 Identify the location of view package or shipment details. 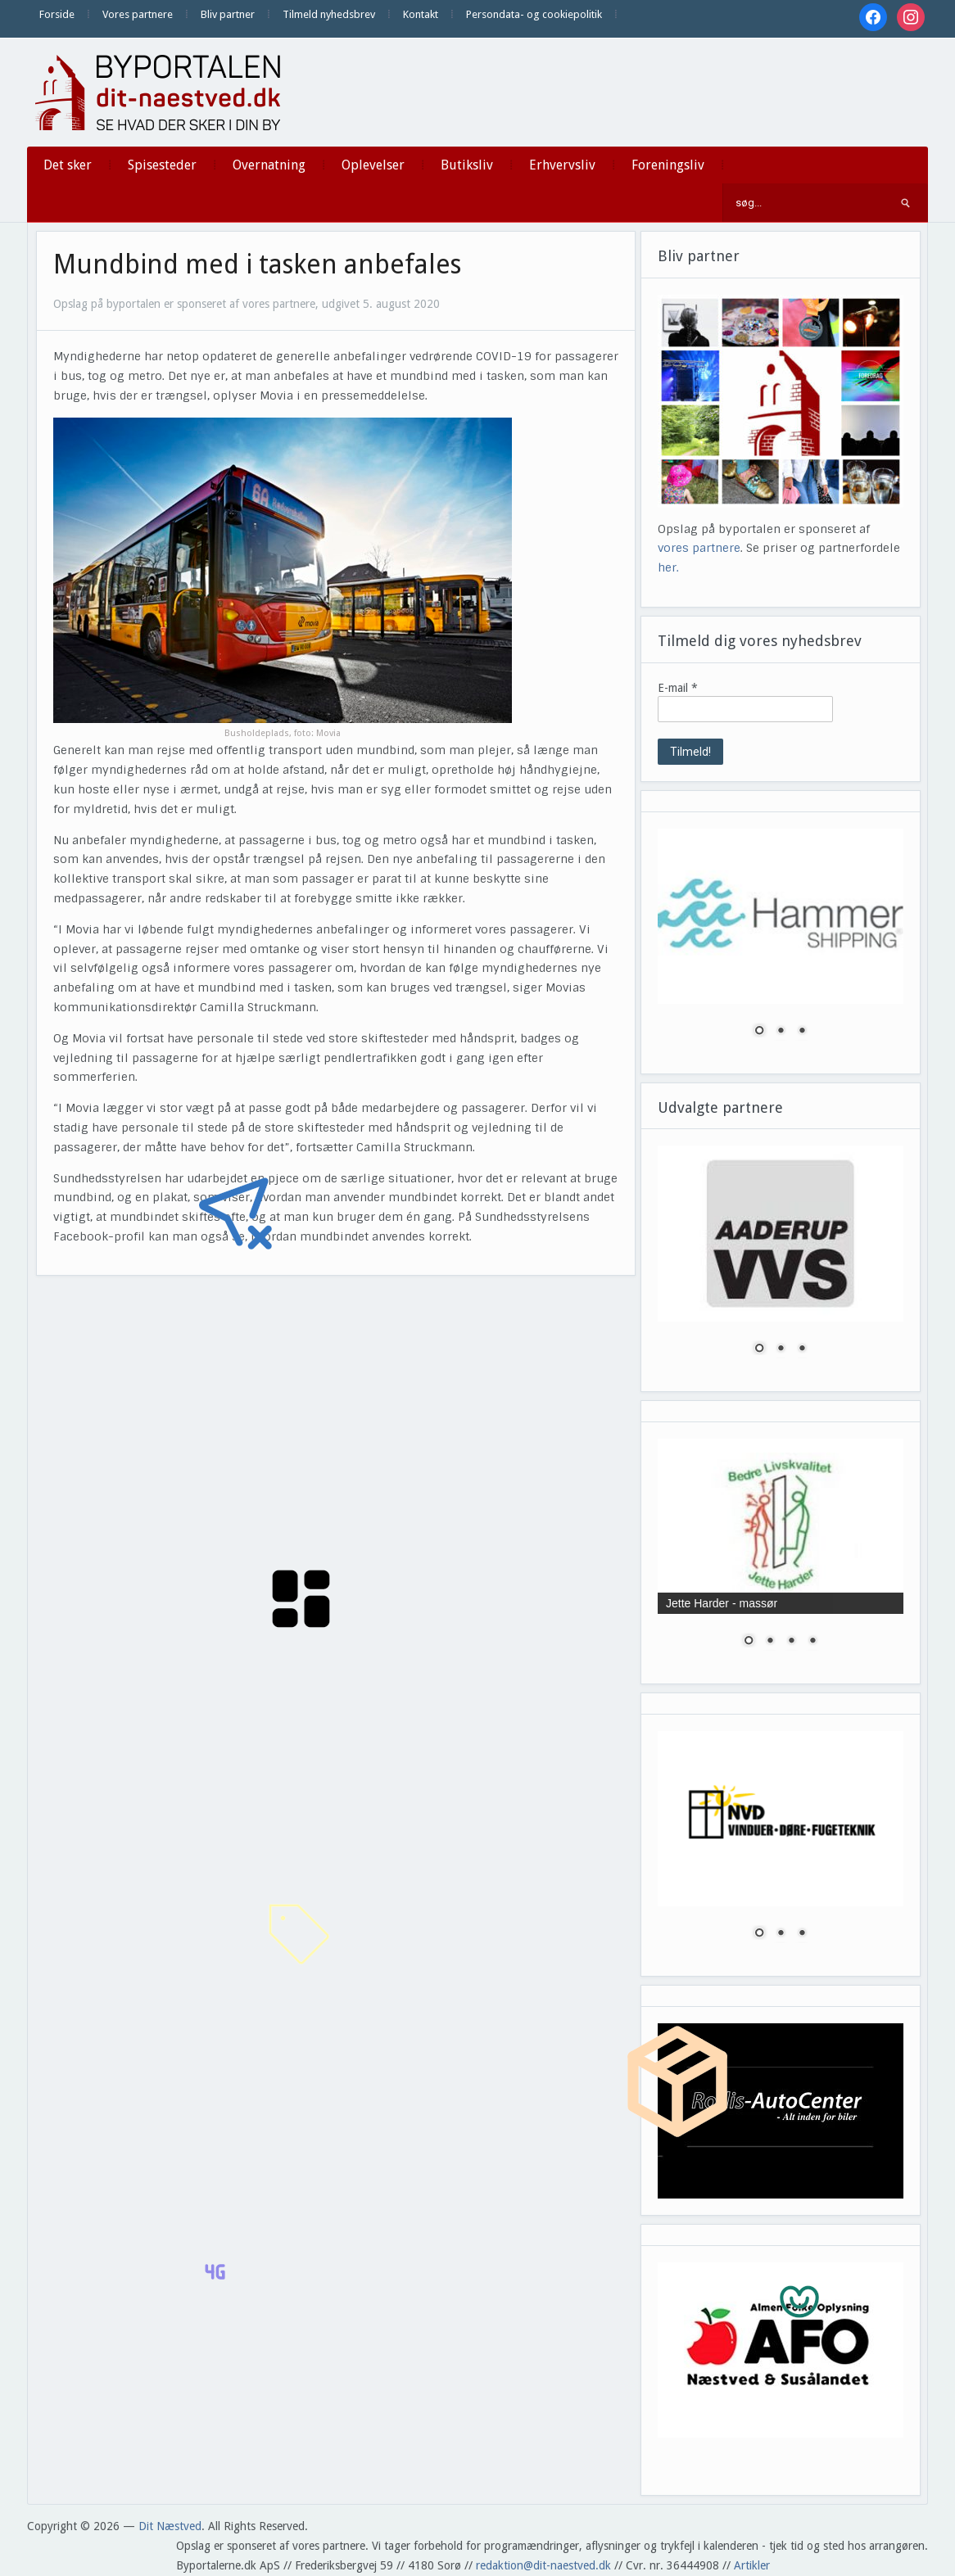
(677, 2081).